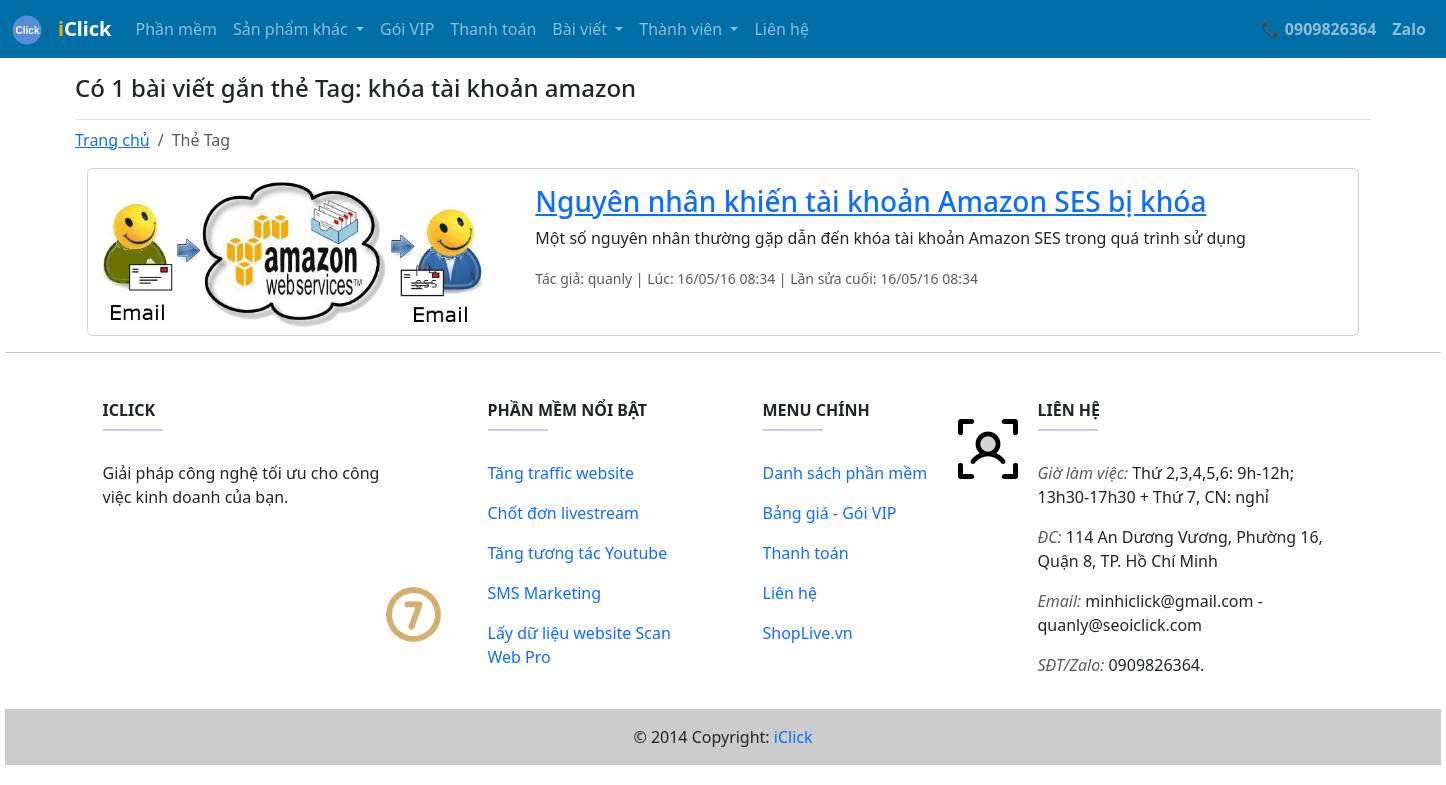 Image resolution: width=1446 pixels, height=785 pixels. What do you see at coordinates (988, 449) in the screenshot?
I see `focus on current user profile` at bounding box center [988, 449].